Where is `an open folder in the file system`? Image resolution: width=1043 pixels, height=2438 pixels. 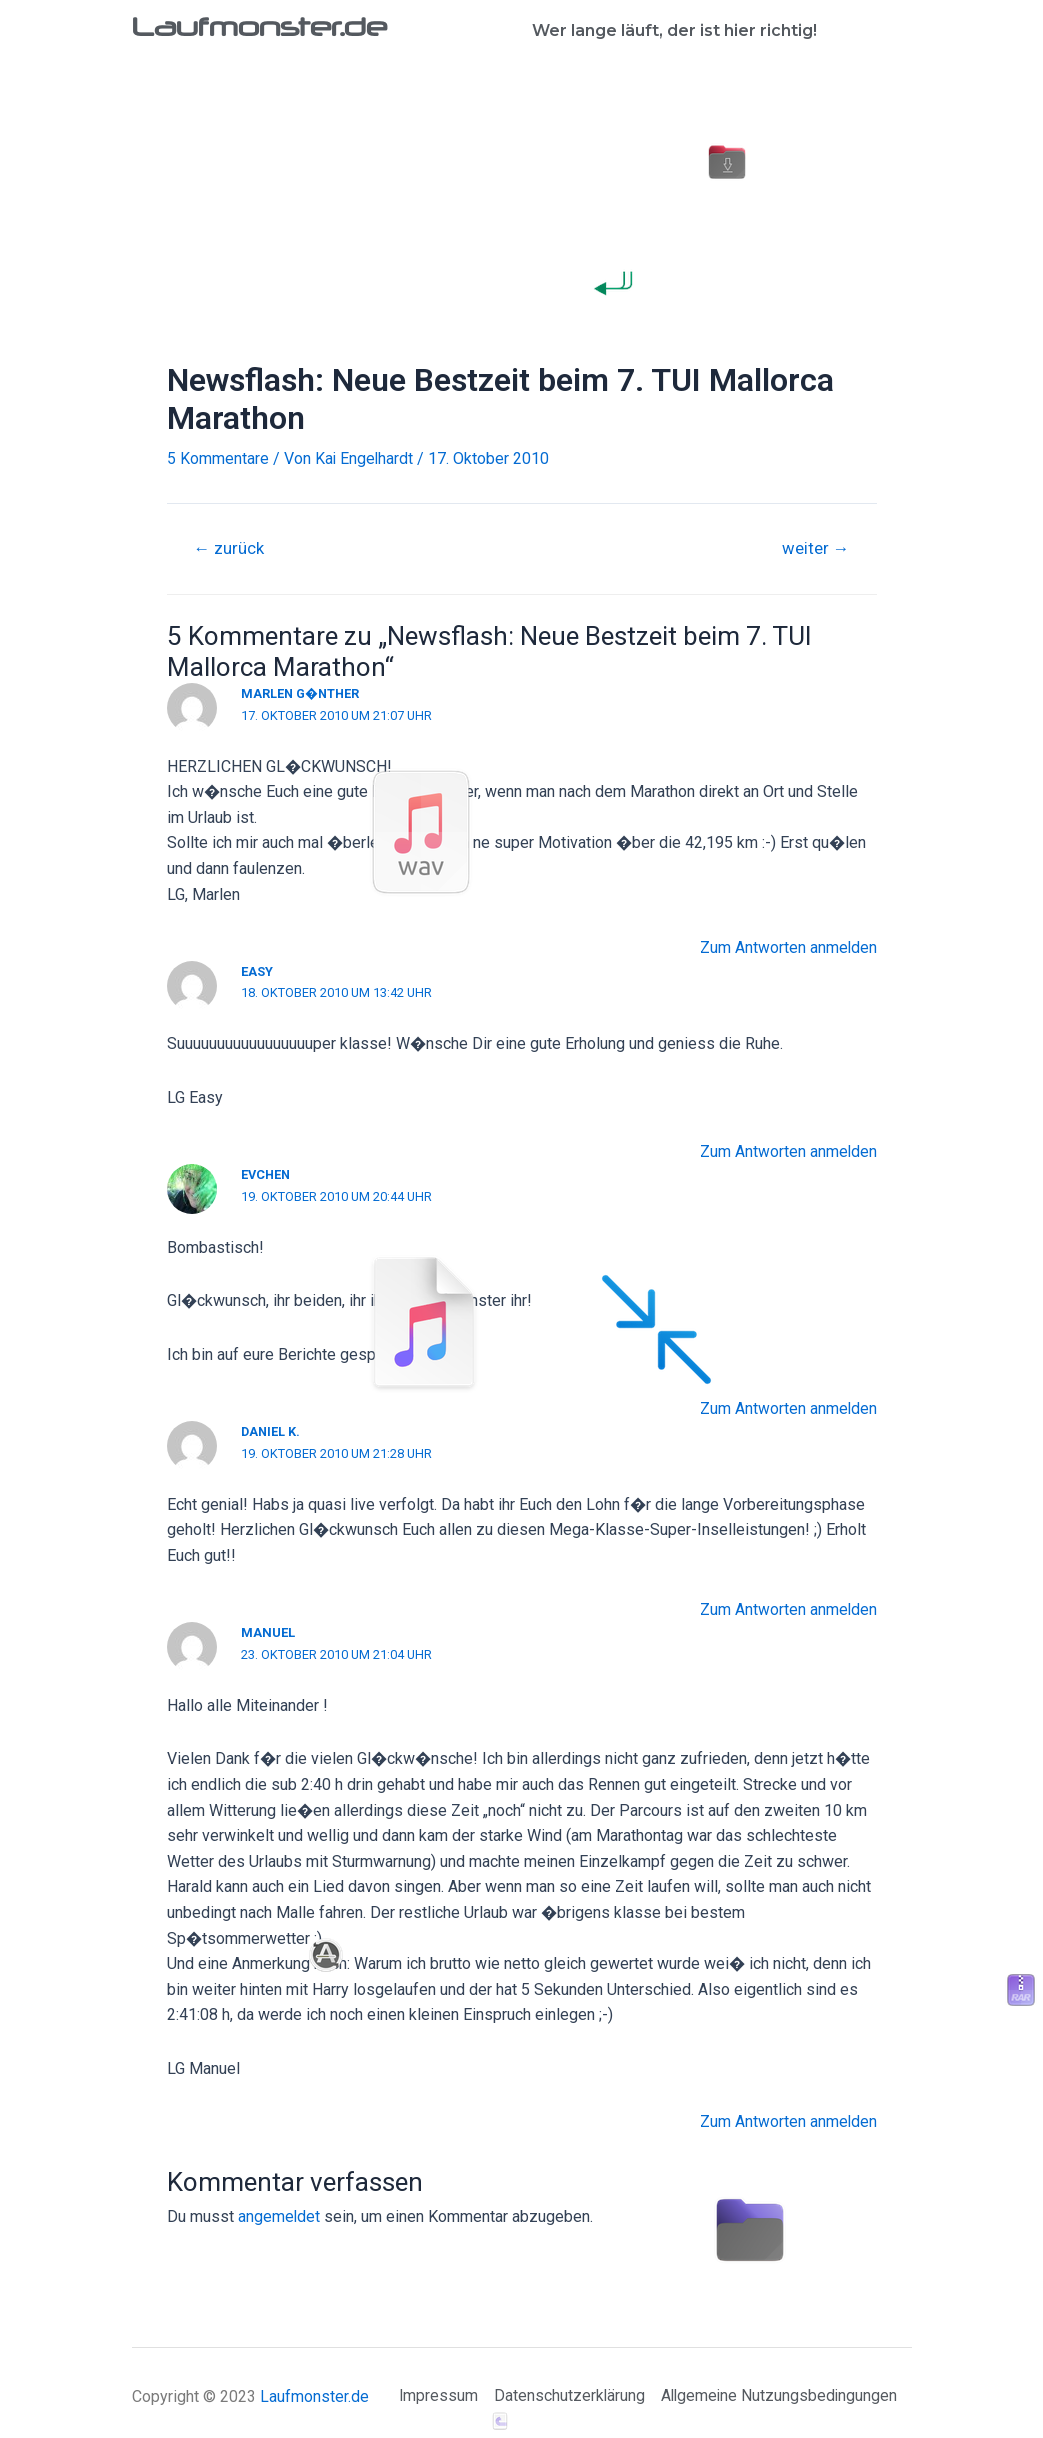 an open folder in the file system is located at coordinates (750, 2230).